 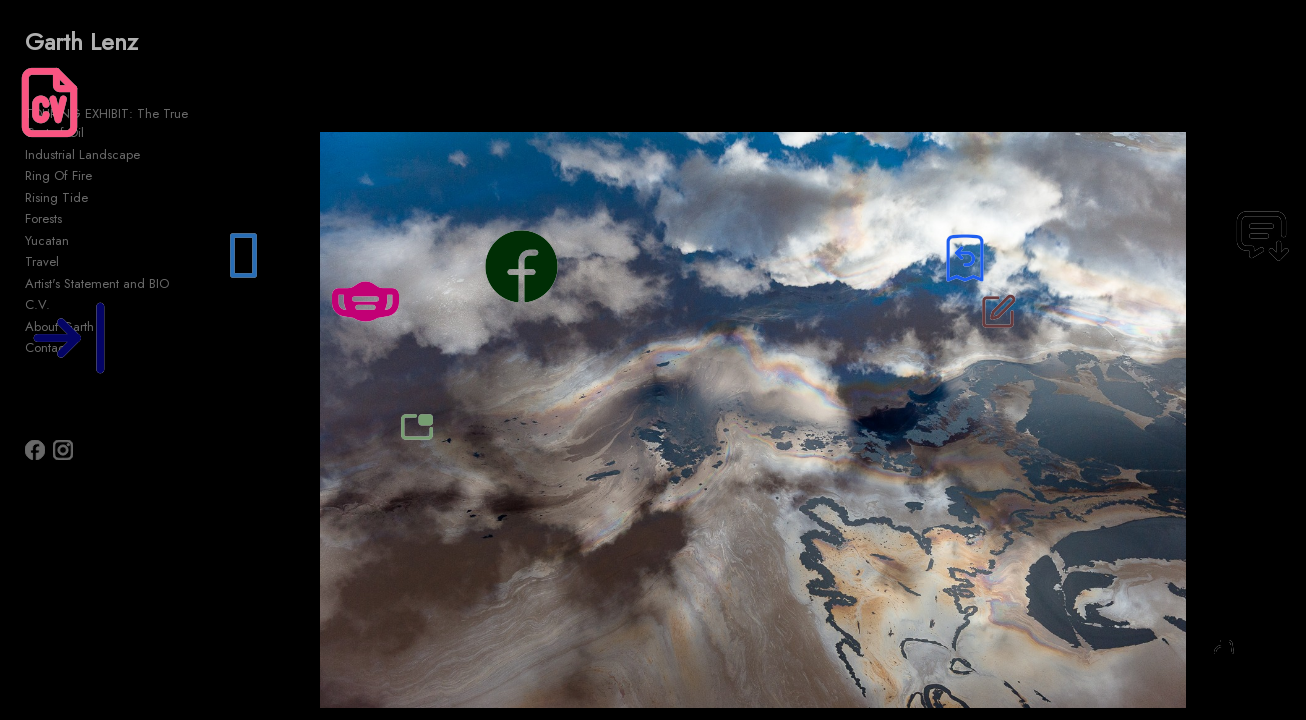 What do you see at coordinates (365, 301) in the screenshot?
I see `indicates face mask required` at bounding box center [365, 301].